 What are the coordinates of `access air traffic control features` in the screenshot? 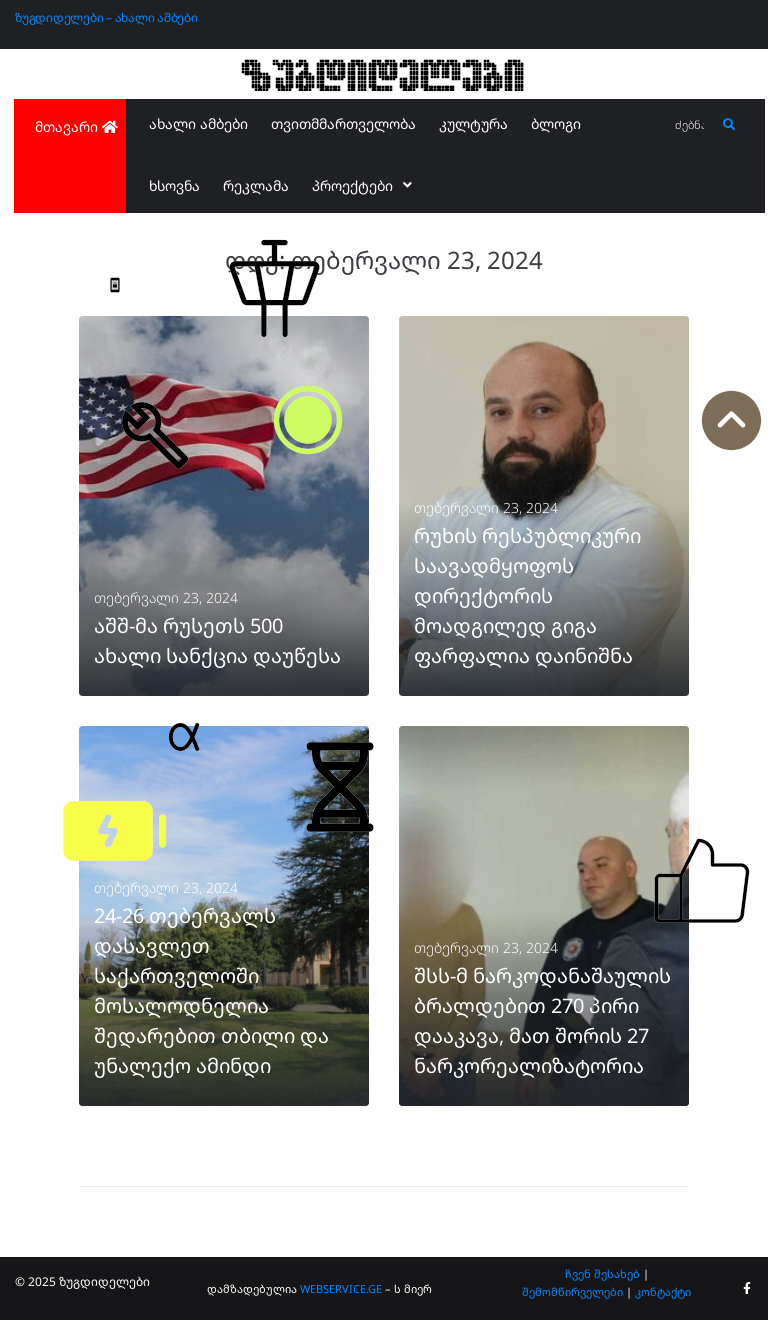 It's located at (274, 288).